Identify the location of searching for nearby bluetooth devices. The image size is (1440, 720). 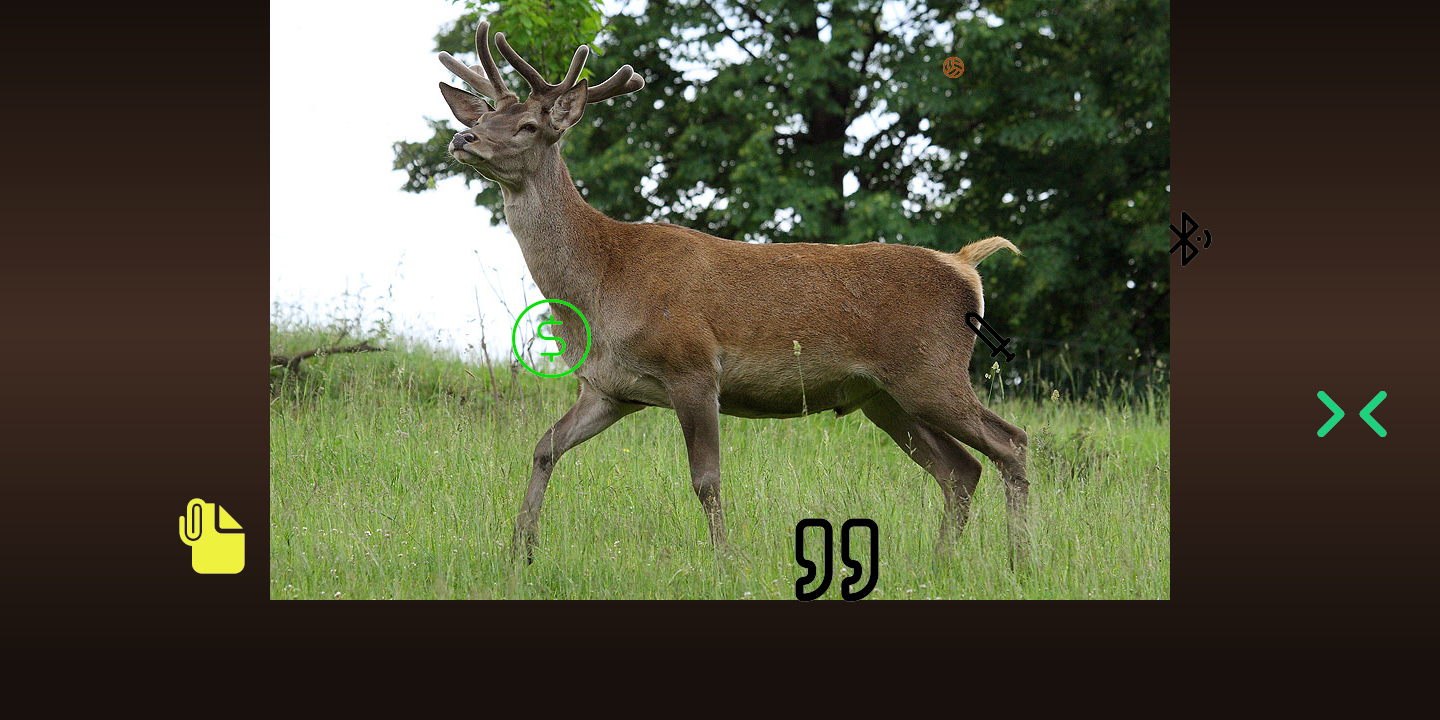
(1184, 239).